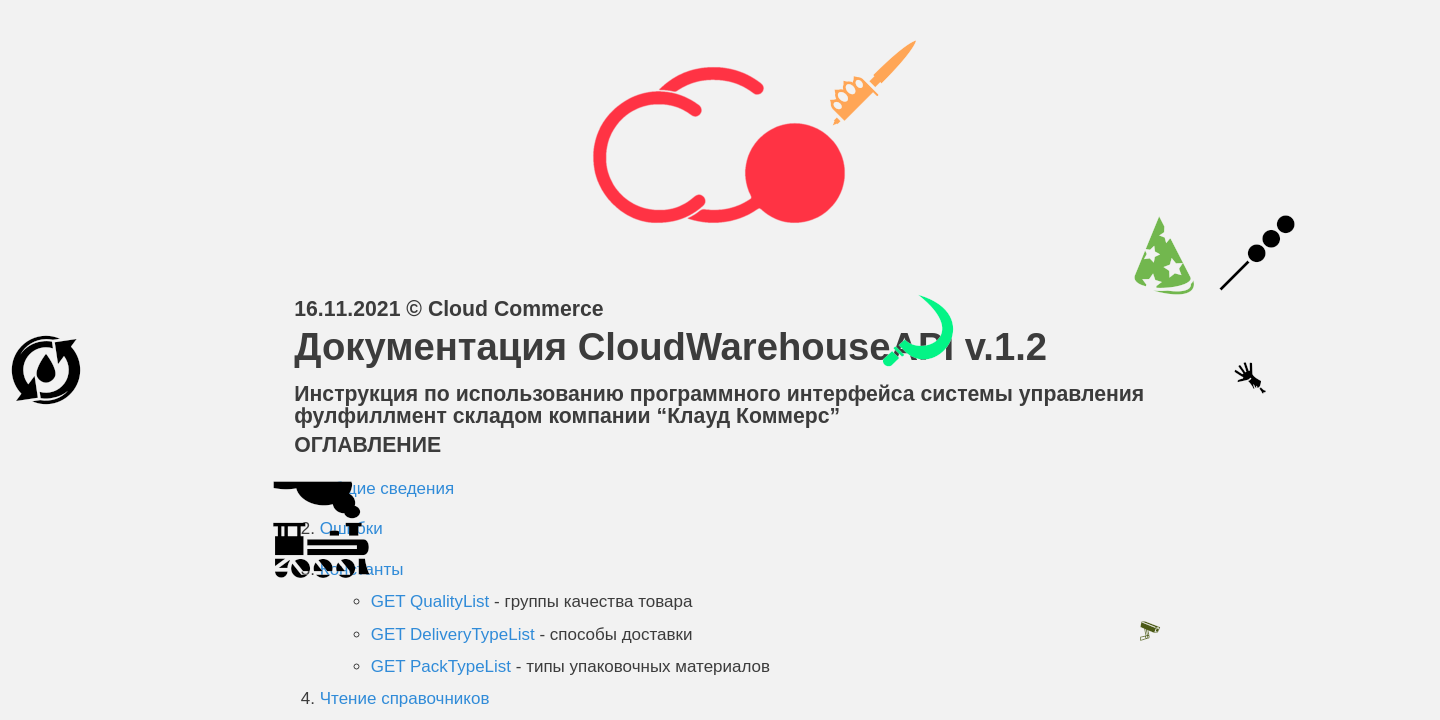 The height and width of the screenshot is (720, 1440). I want to click on Japanese dango food item in a restaurant or food delivery app, so click(1257, 253).